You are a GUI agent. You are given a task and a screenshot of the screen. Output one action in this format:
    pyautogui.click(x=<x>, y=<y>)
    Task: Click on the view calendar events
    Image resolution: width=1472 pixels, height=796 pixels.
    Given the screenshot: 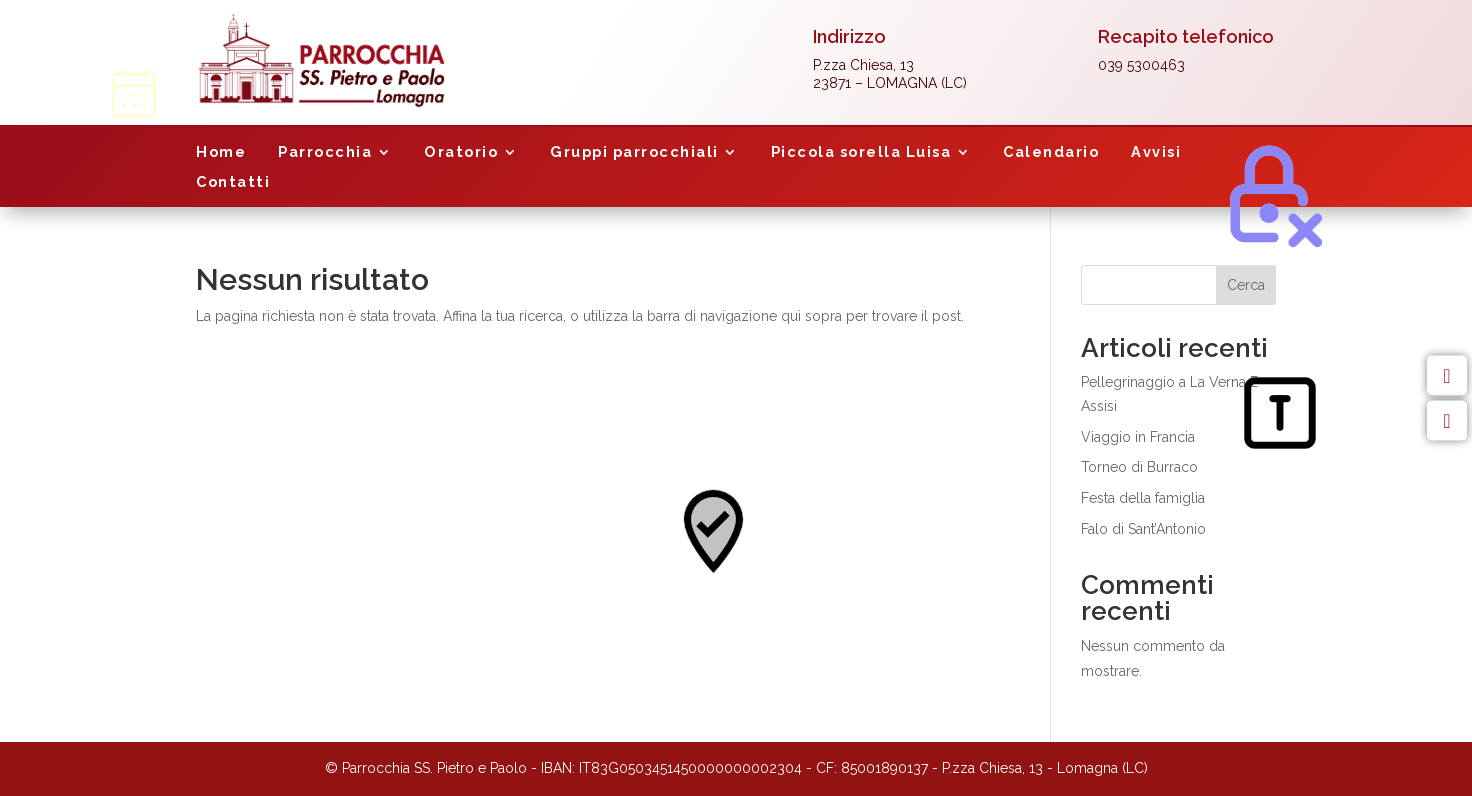 What is the action you would take?
    pyautogui.click(x=134, y=95)
    